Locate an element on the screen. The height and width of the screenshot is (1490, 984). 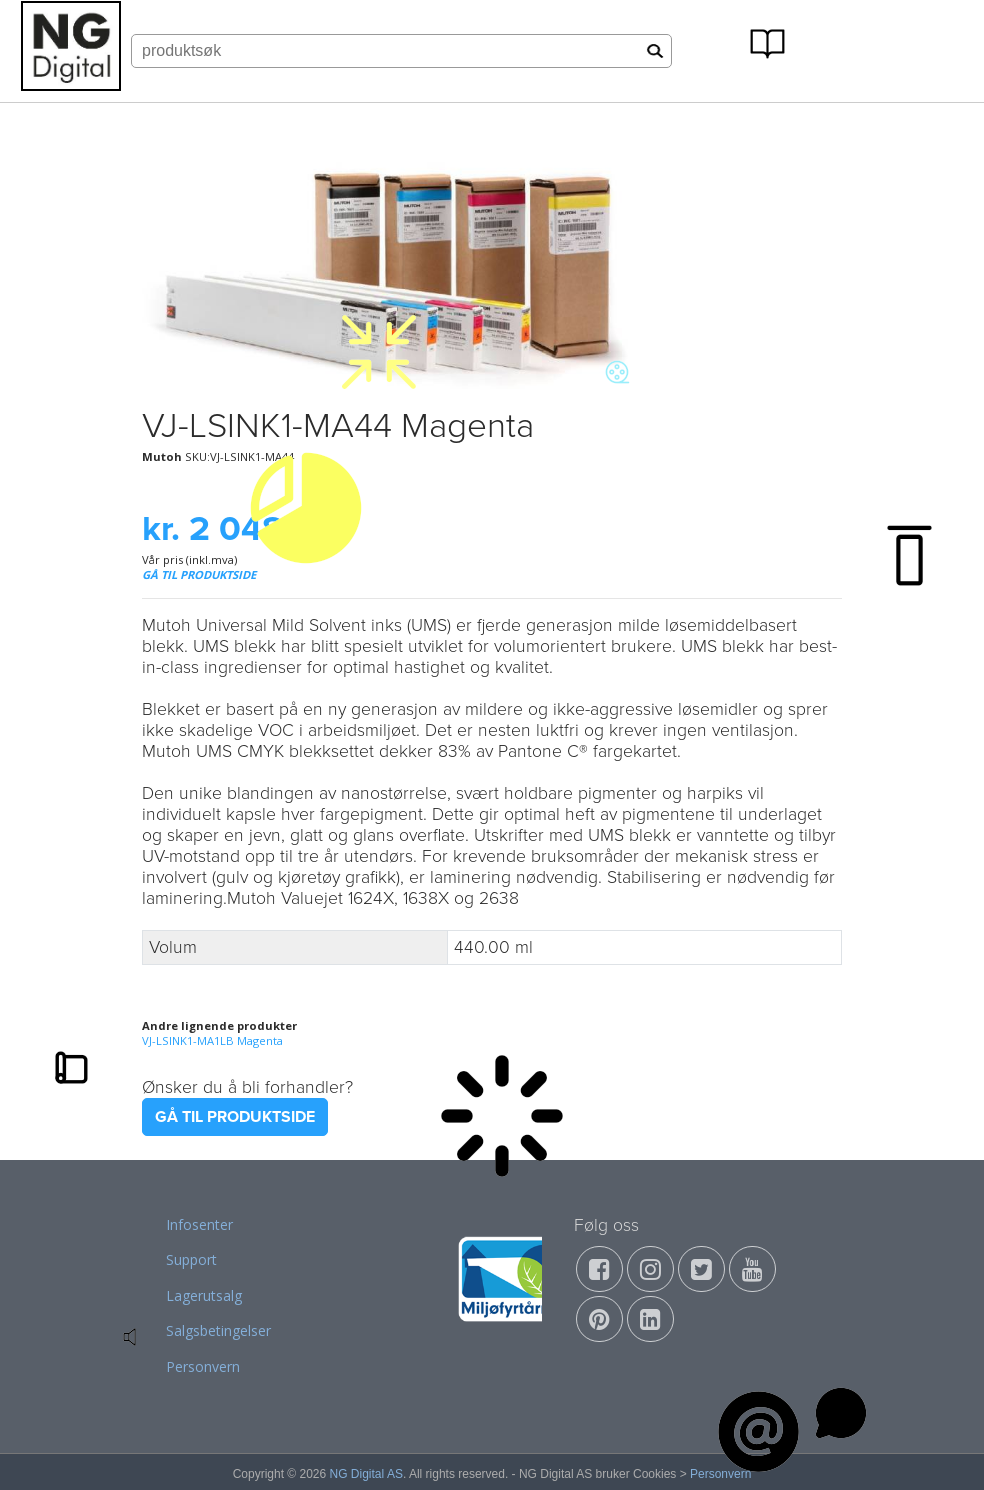
exit fullscreen mode is located at coordinates (379, 352).